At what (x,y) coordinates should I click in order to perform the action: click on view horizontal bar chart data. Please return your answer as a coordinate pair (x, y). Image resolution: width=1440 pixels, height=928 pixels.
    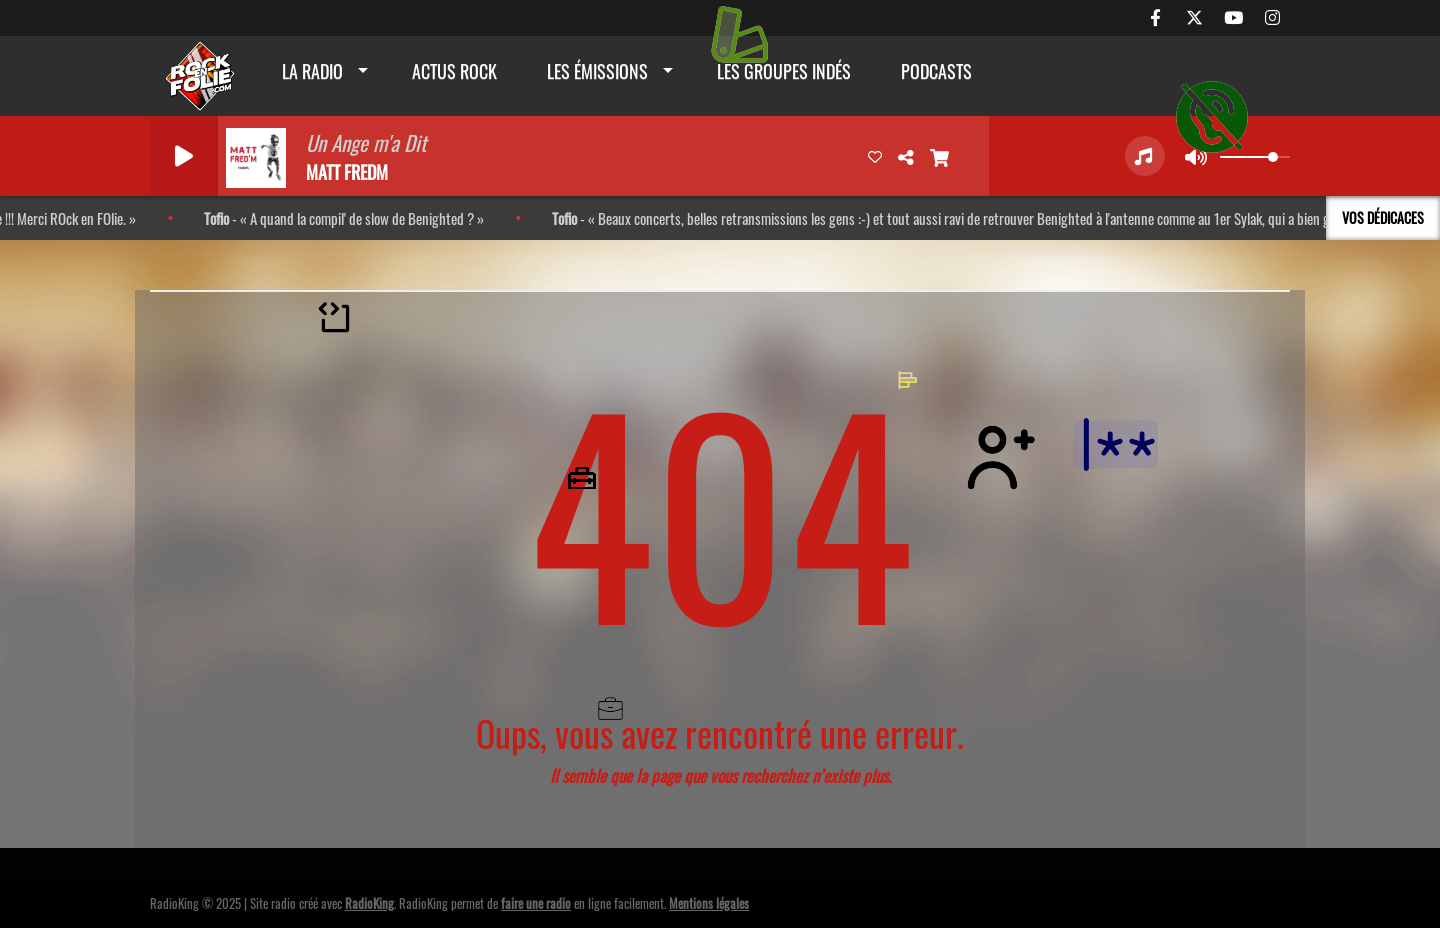
    Looking at the image, I should click on (907, 380).